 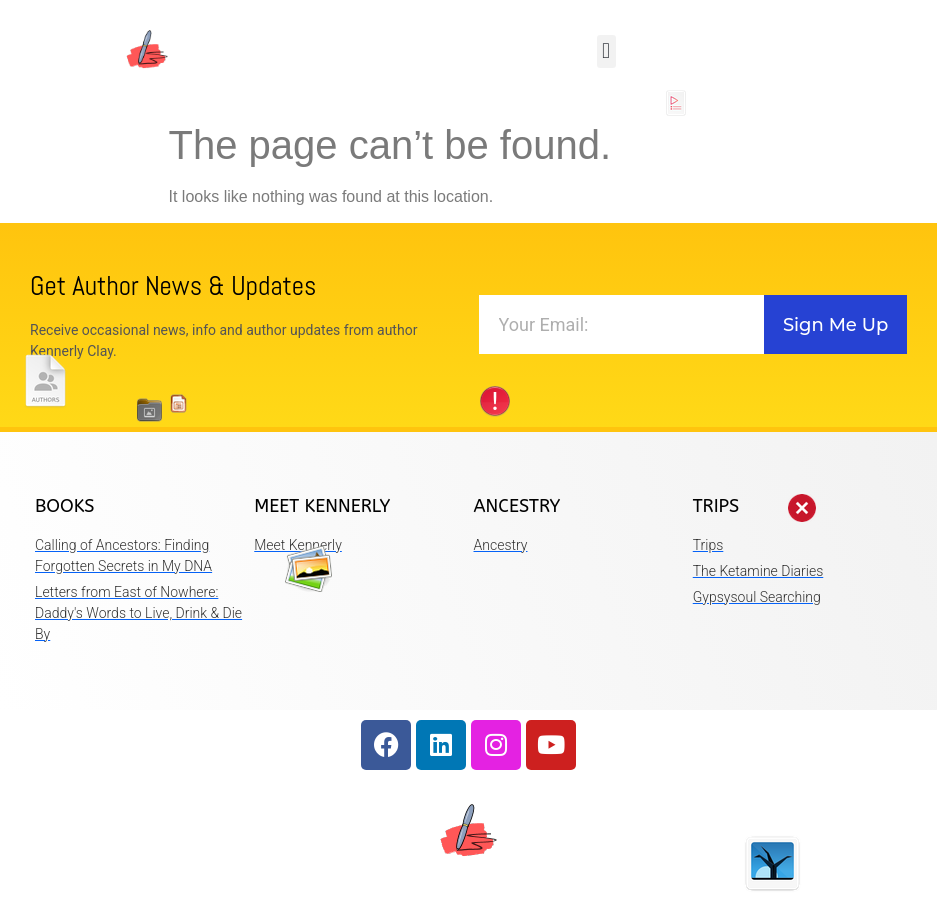 I want to click on report a system crash or error, so click(x=495, y=401).